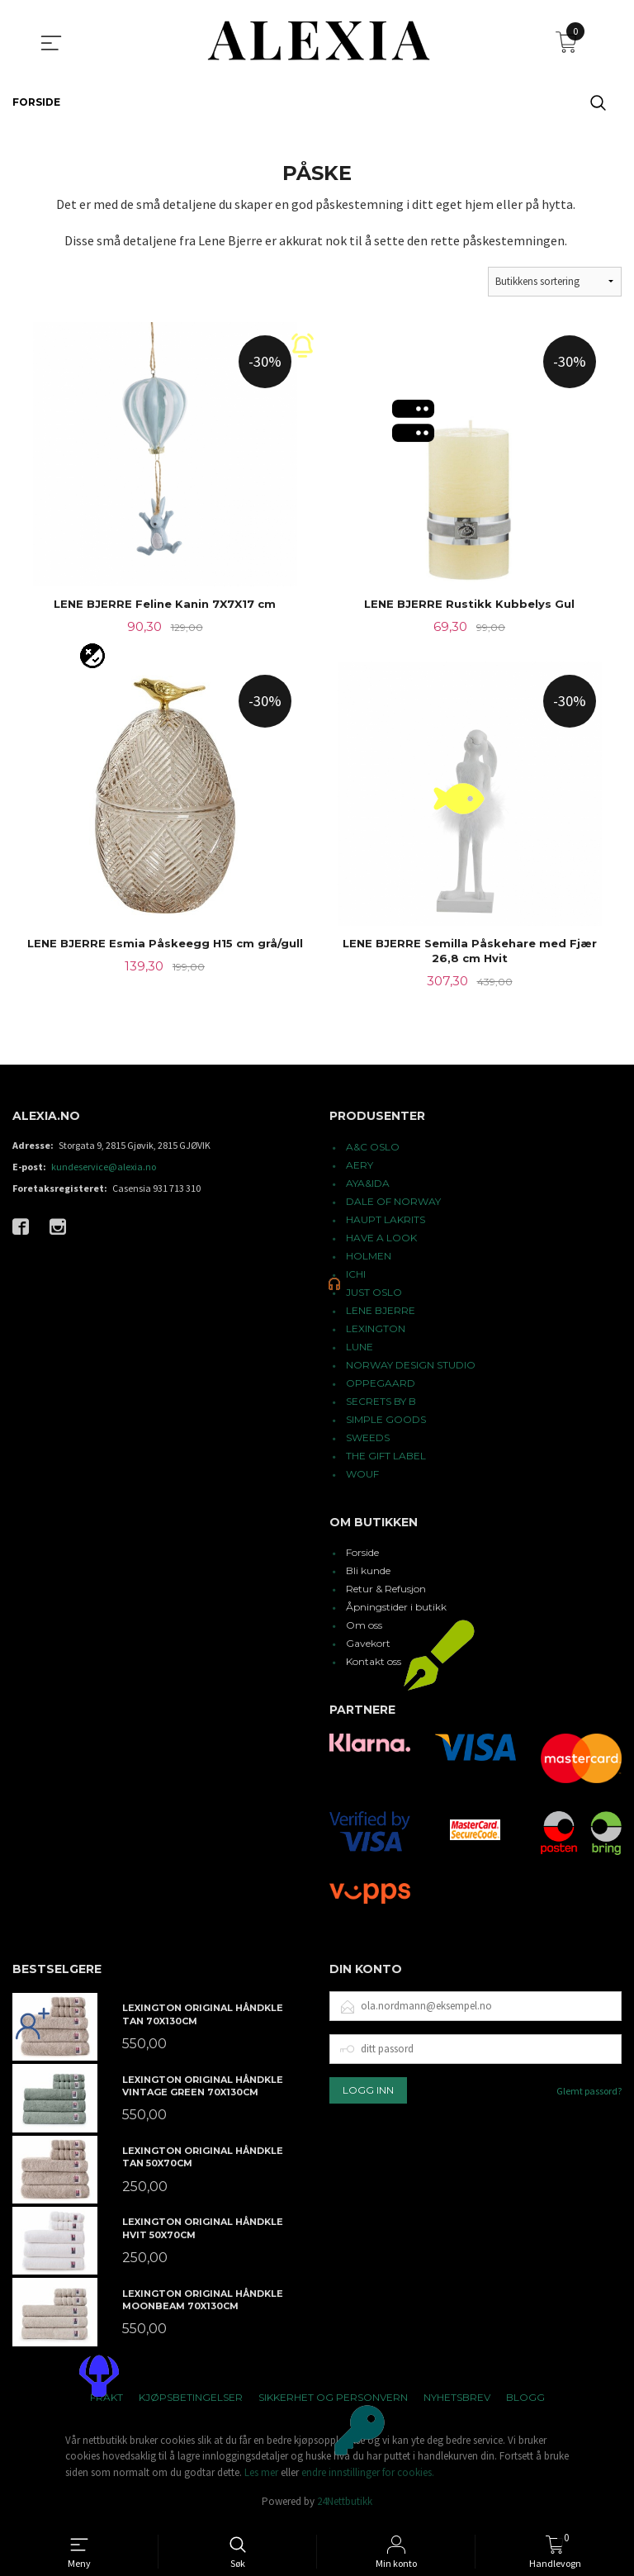  I want to click on add a new user or contact, so click(32, 2024).